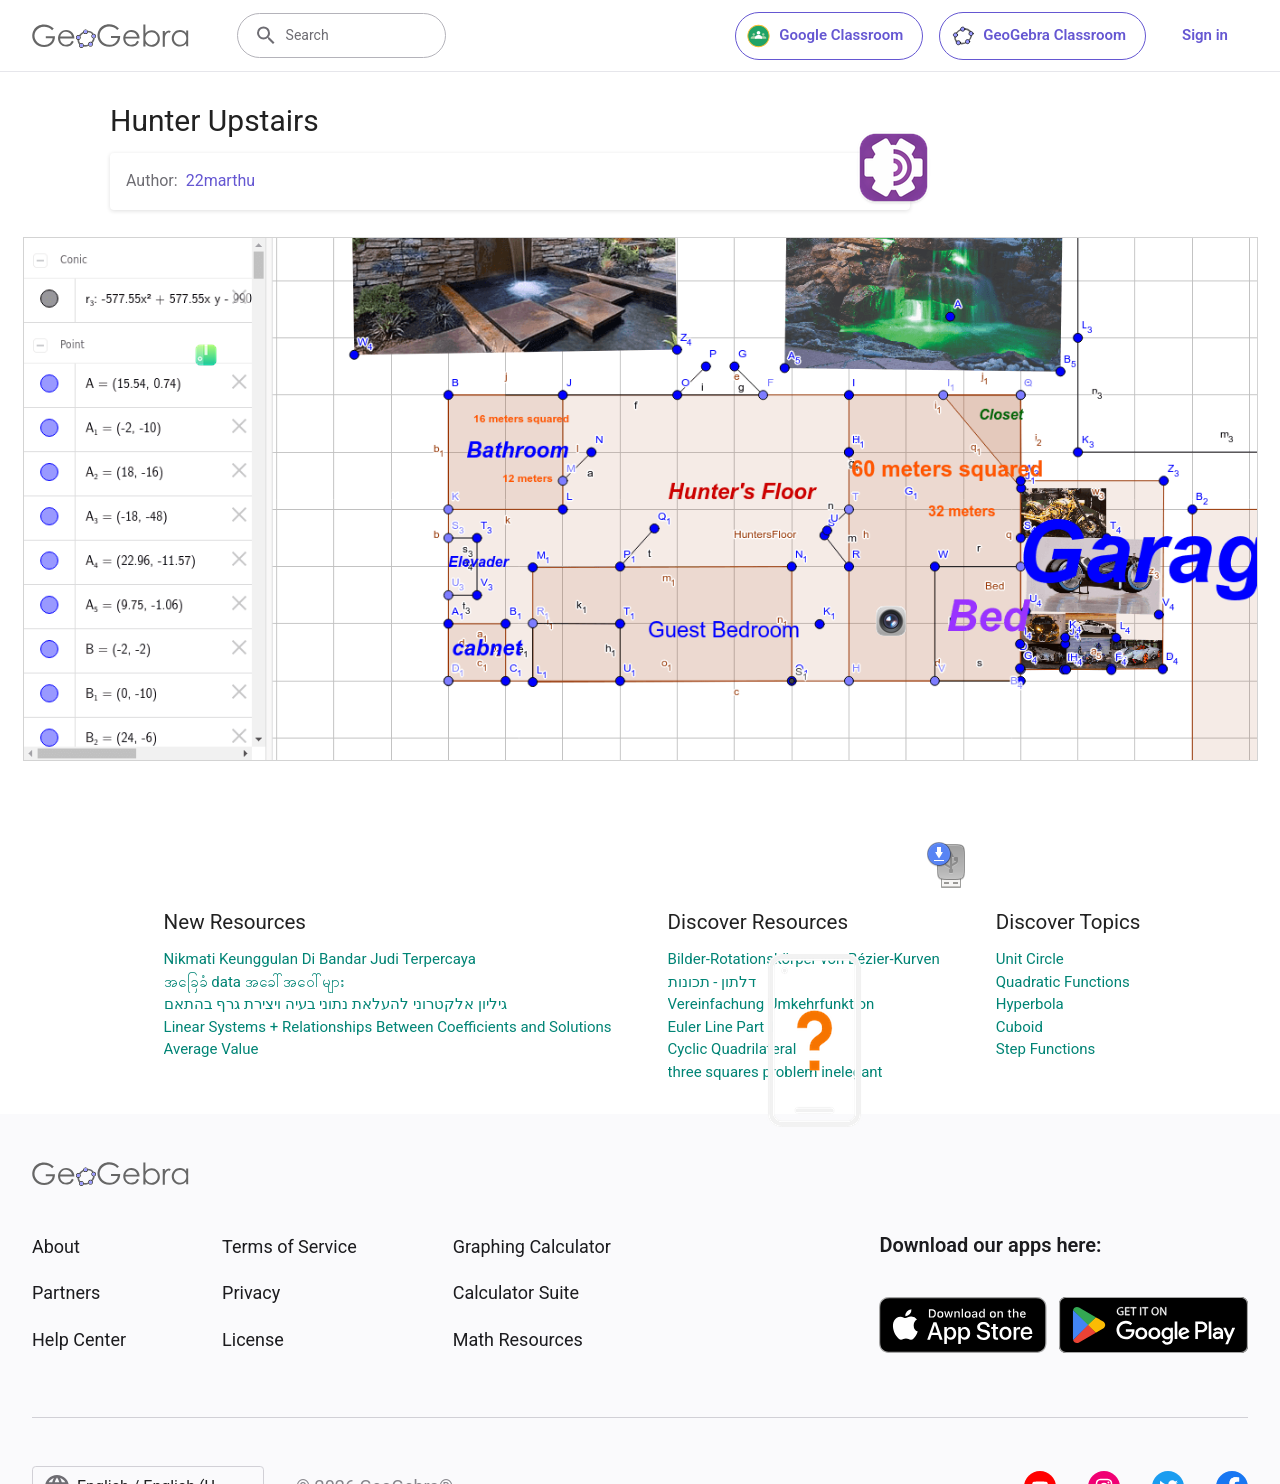  Describe the element at coordinates (893, 167) in the screenshot. I see `open carburetor app settings` at that location.